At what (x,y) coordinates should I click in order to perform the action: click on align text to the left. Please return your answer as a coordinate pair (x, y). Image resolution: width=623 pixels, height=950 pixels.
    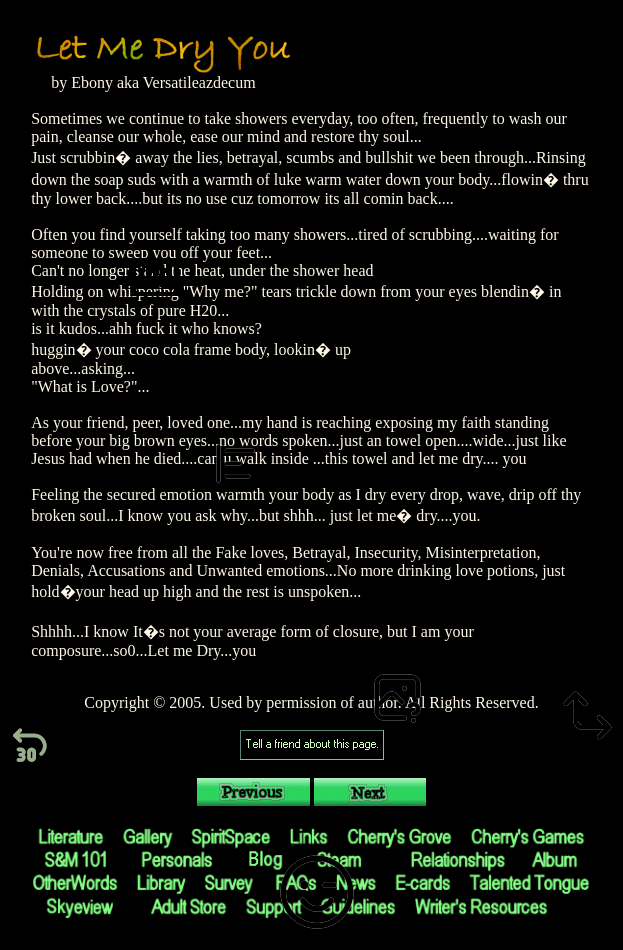
    Looking at the image, I should click on (235, 463).